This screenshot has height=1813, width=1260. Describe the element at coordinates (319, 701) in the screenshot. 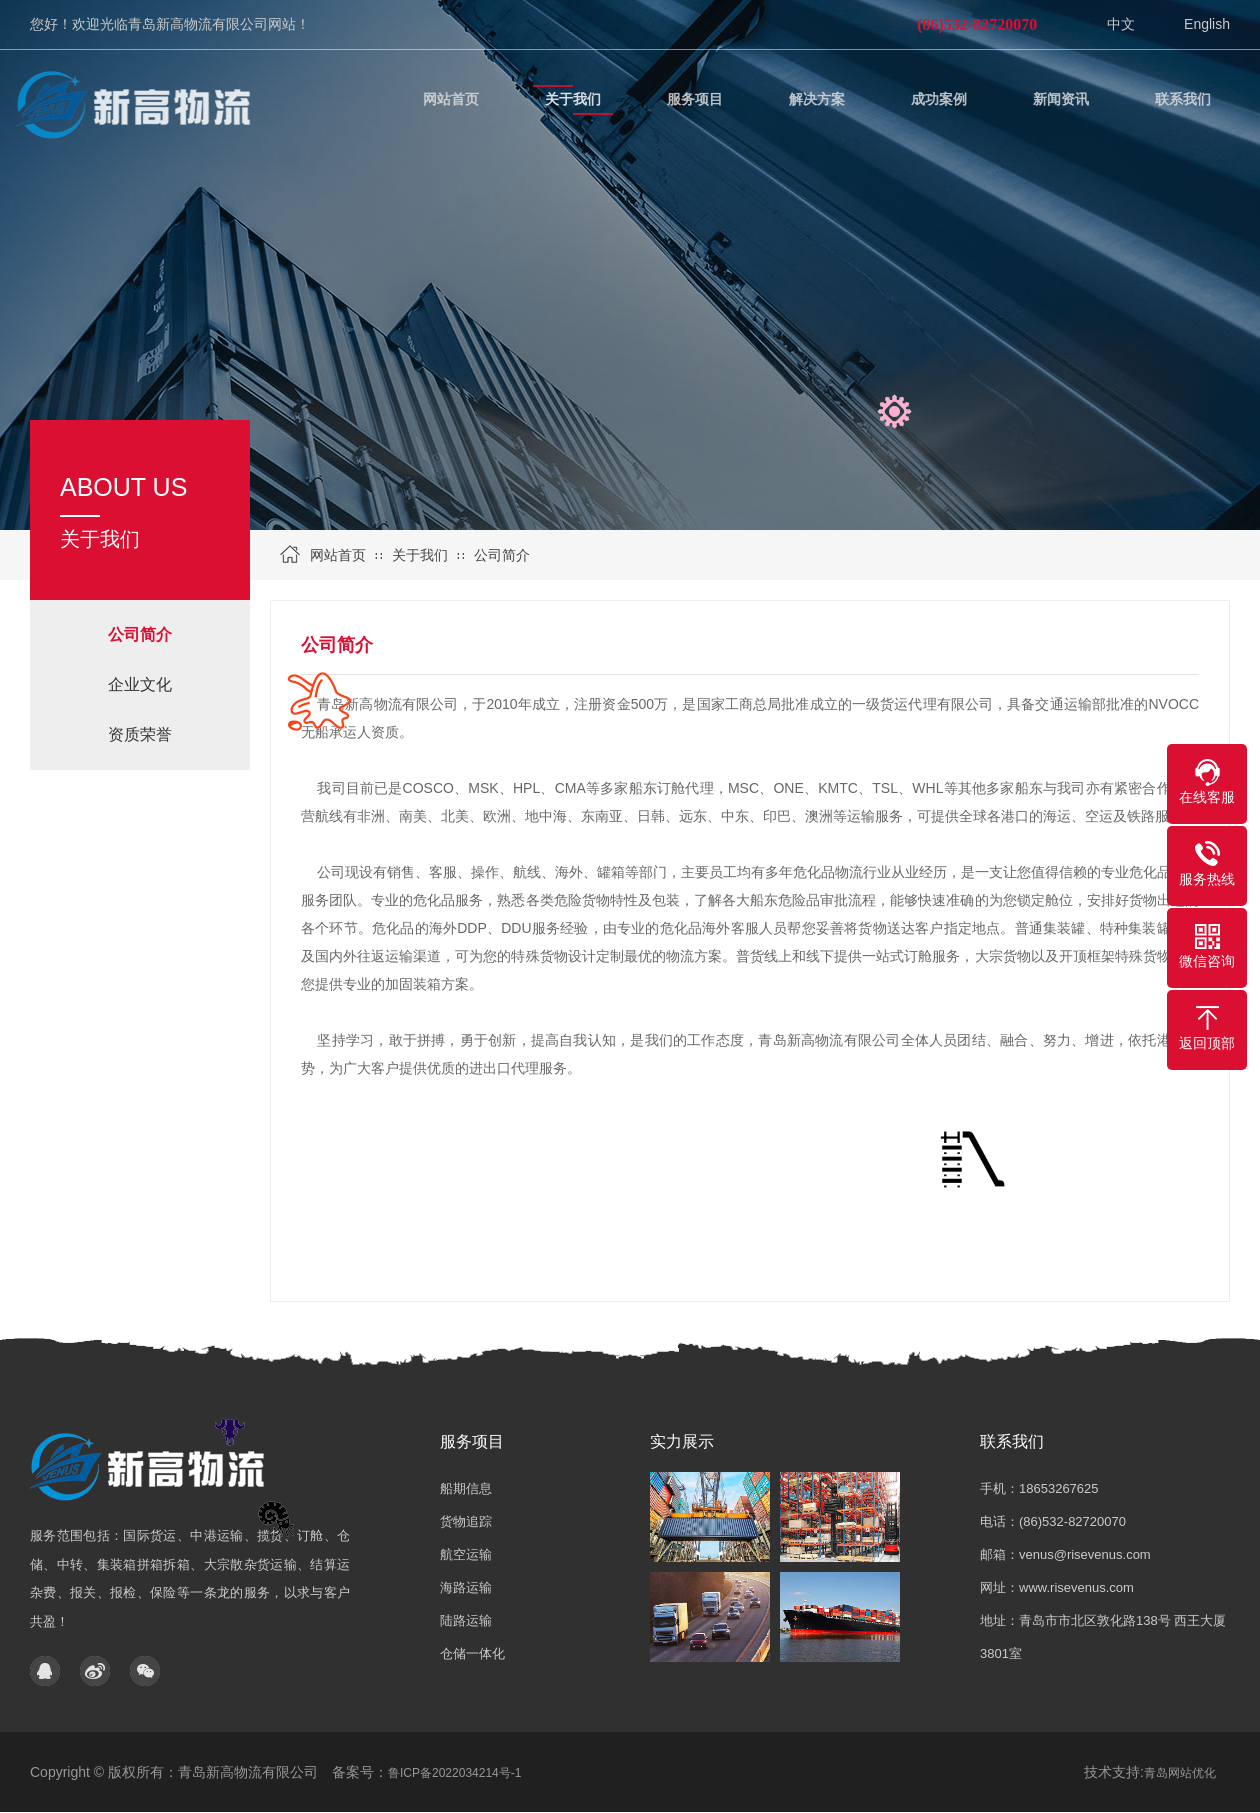

I see `slime or goo enemy in a game interface` at that location.